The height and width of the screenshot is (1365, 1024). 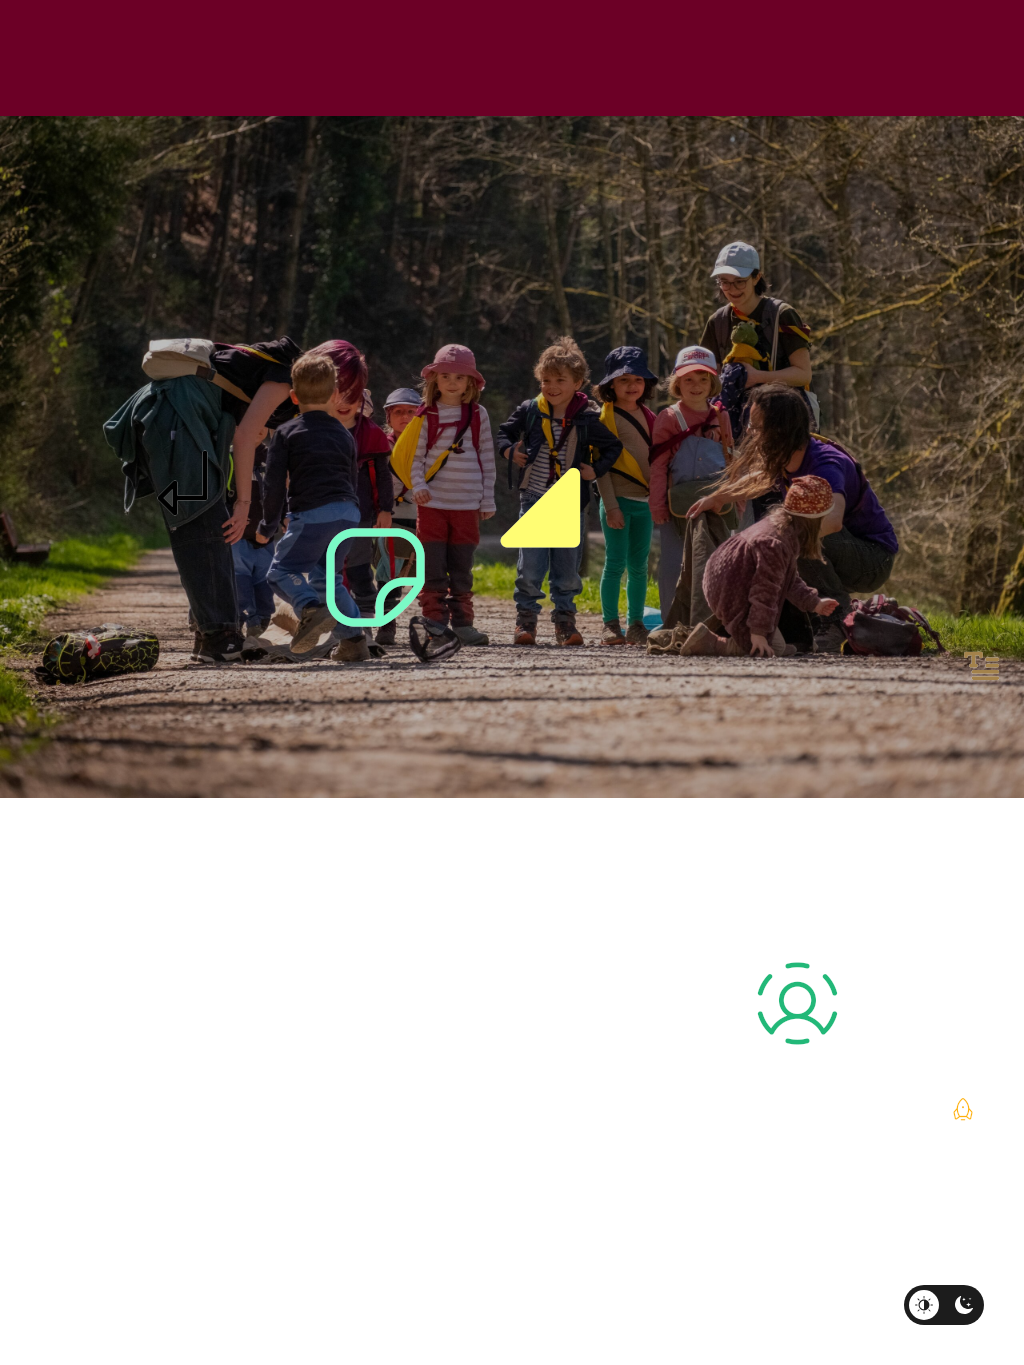 What do you see at coordinates (375, 577) in the screenshot?
I see `add a sticker to your message` at bounding box center [375, 577].